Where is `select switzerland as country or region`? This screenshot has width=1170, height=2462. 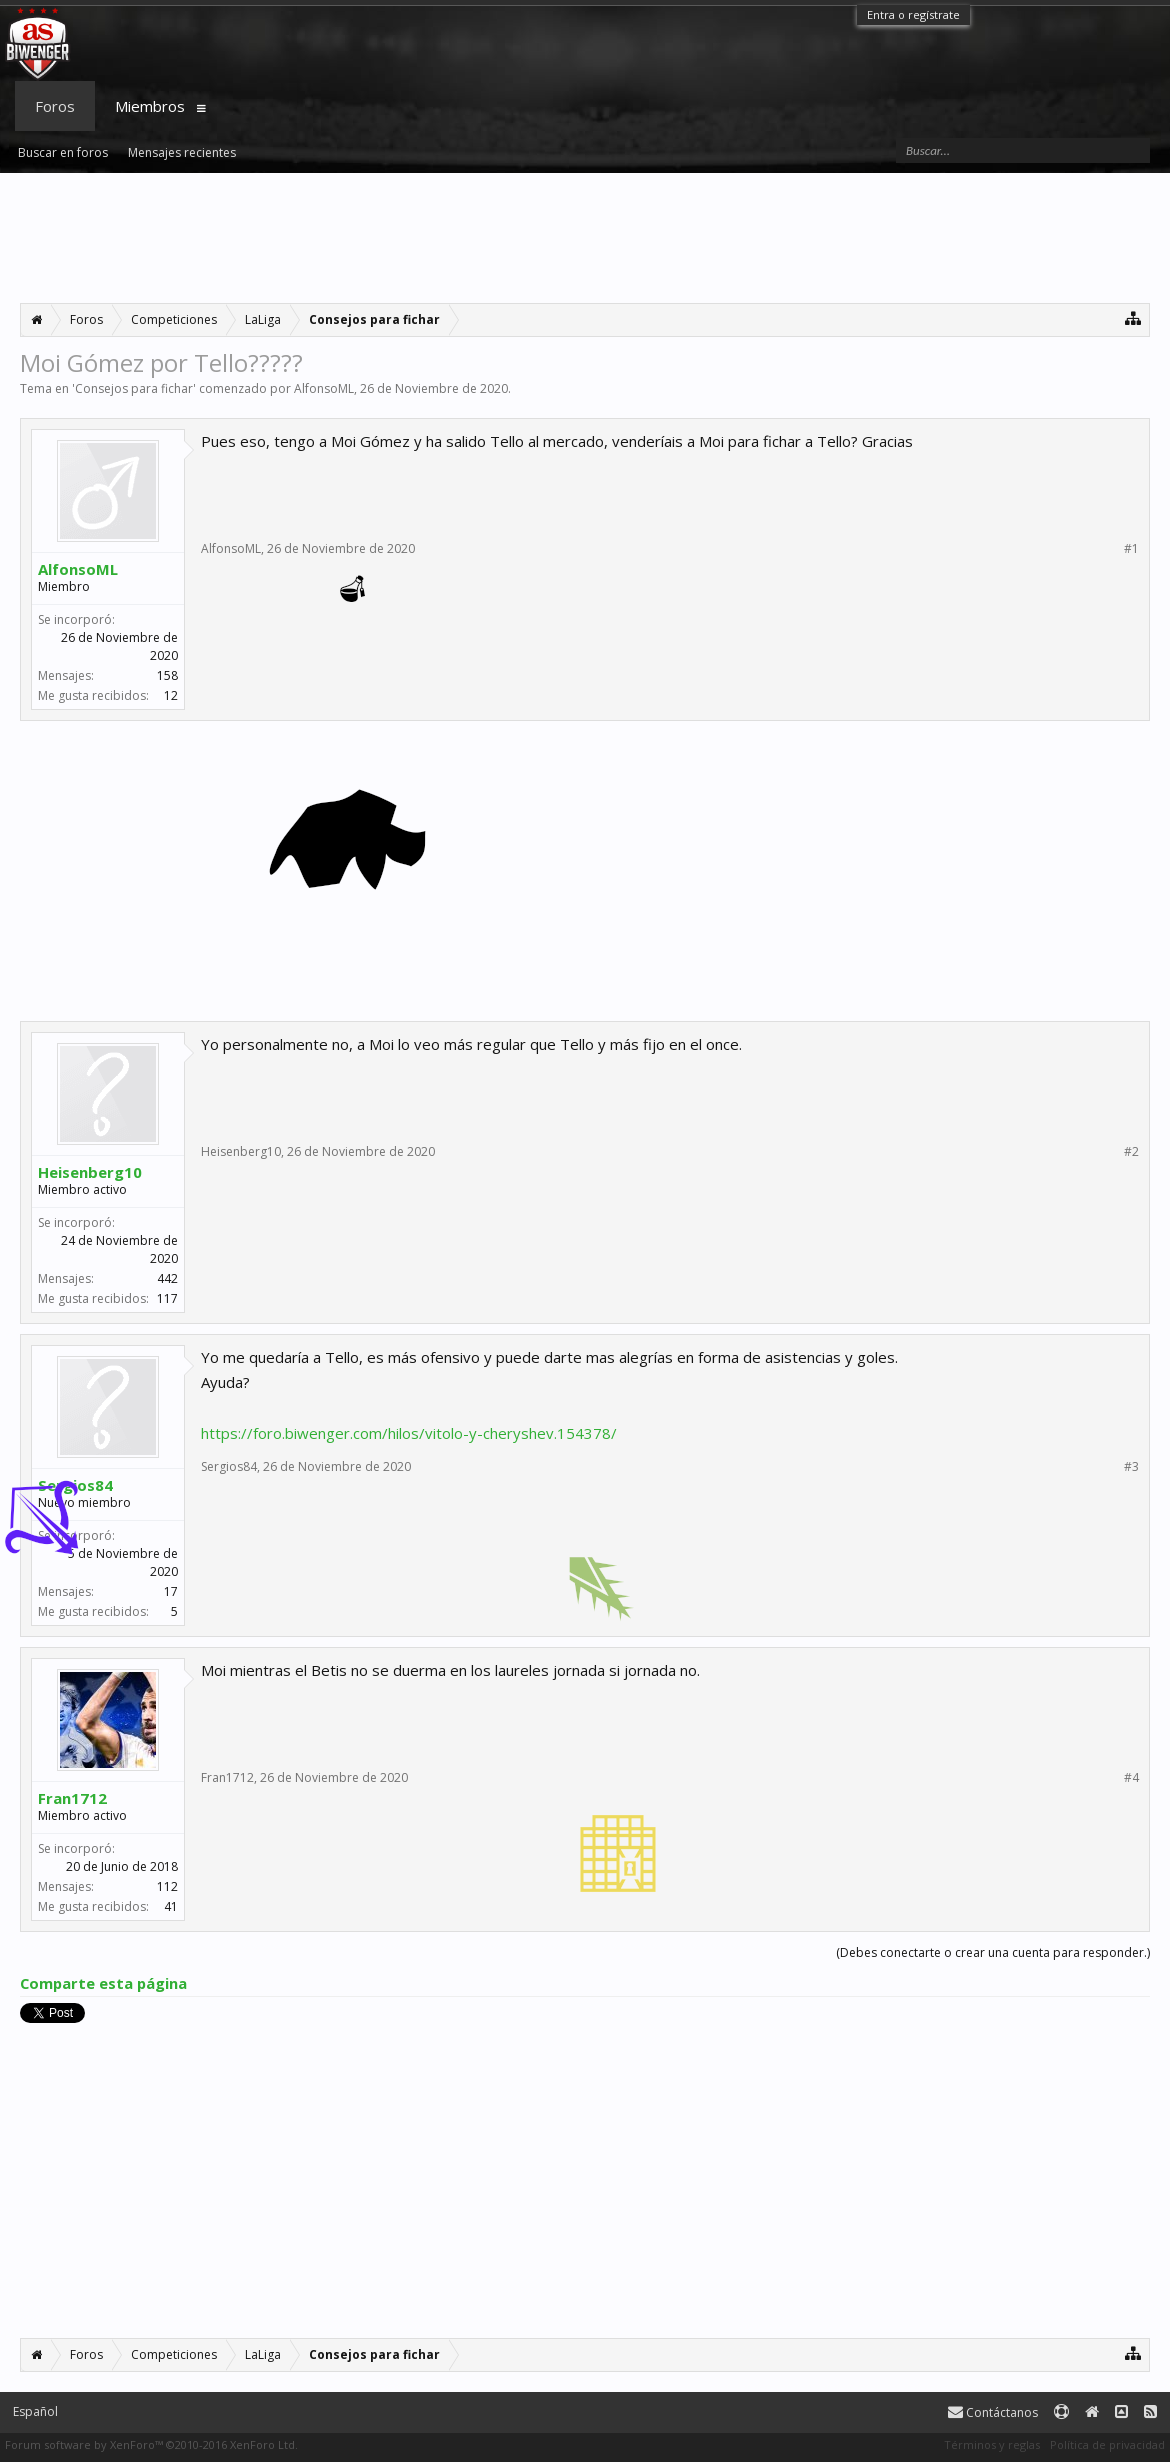
select switzerland as country or region is located at coordinates (347, 839).